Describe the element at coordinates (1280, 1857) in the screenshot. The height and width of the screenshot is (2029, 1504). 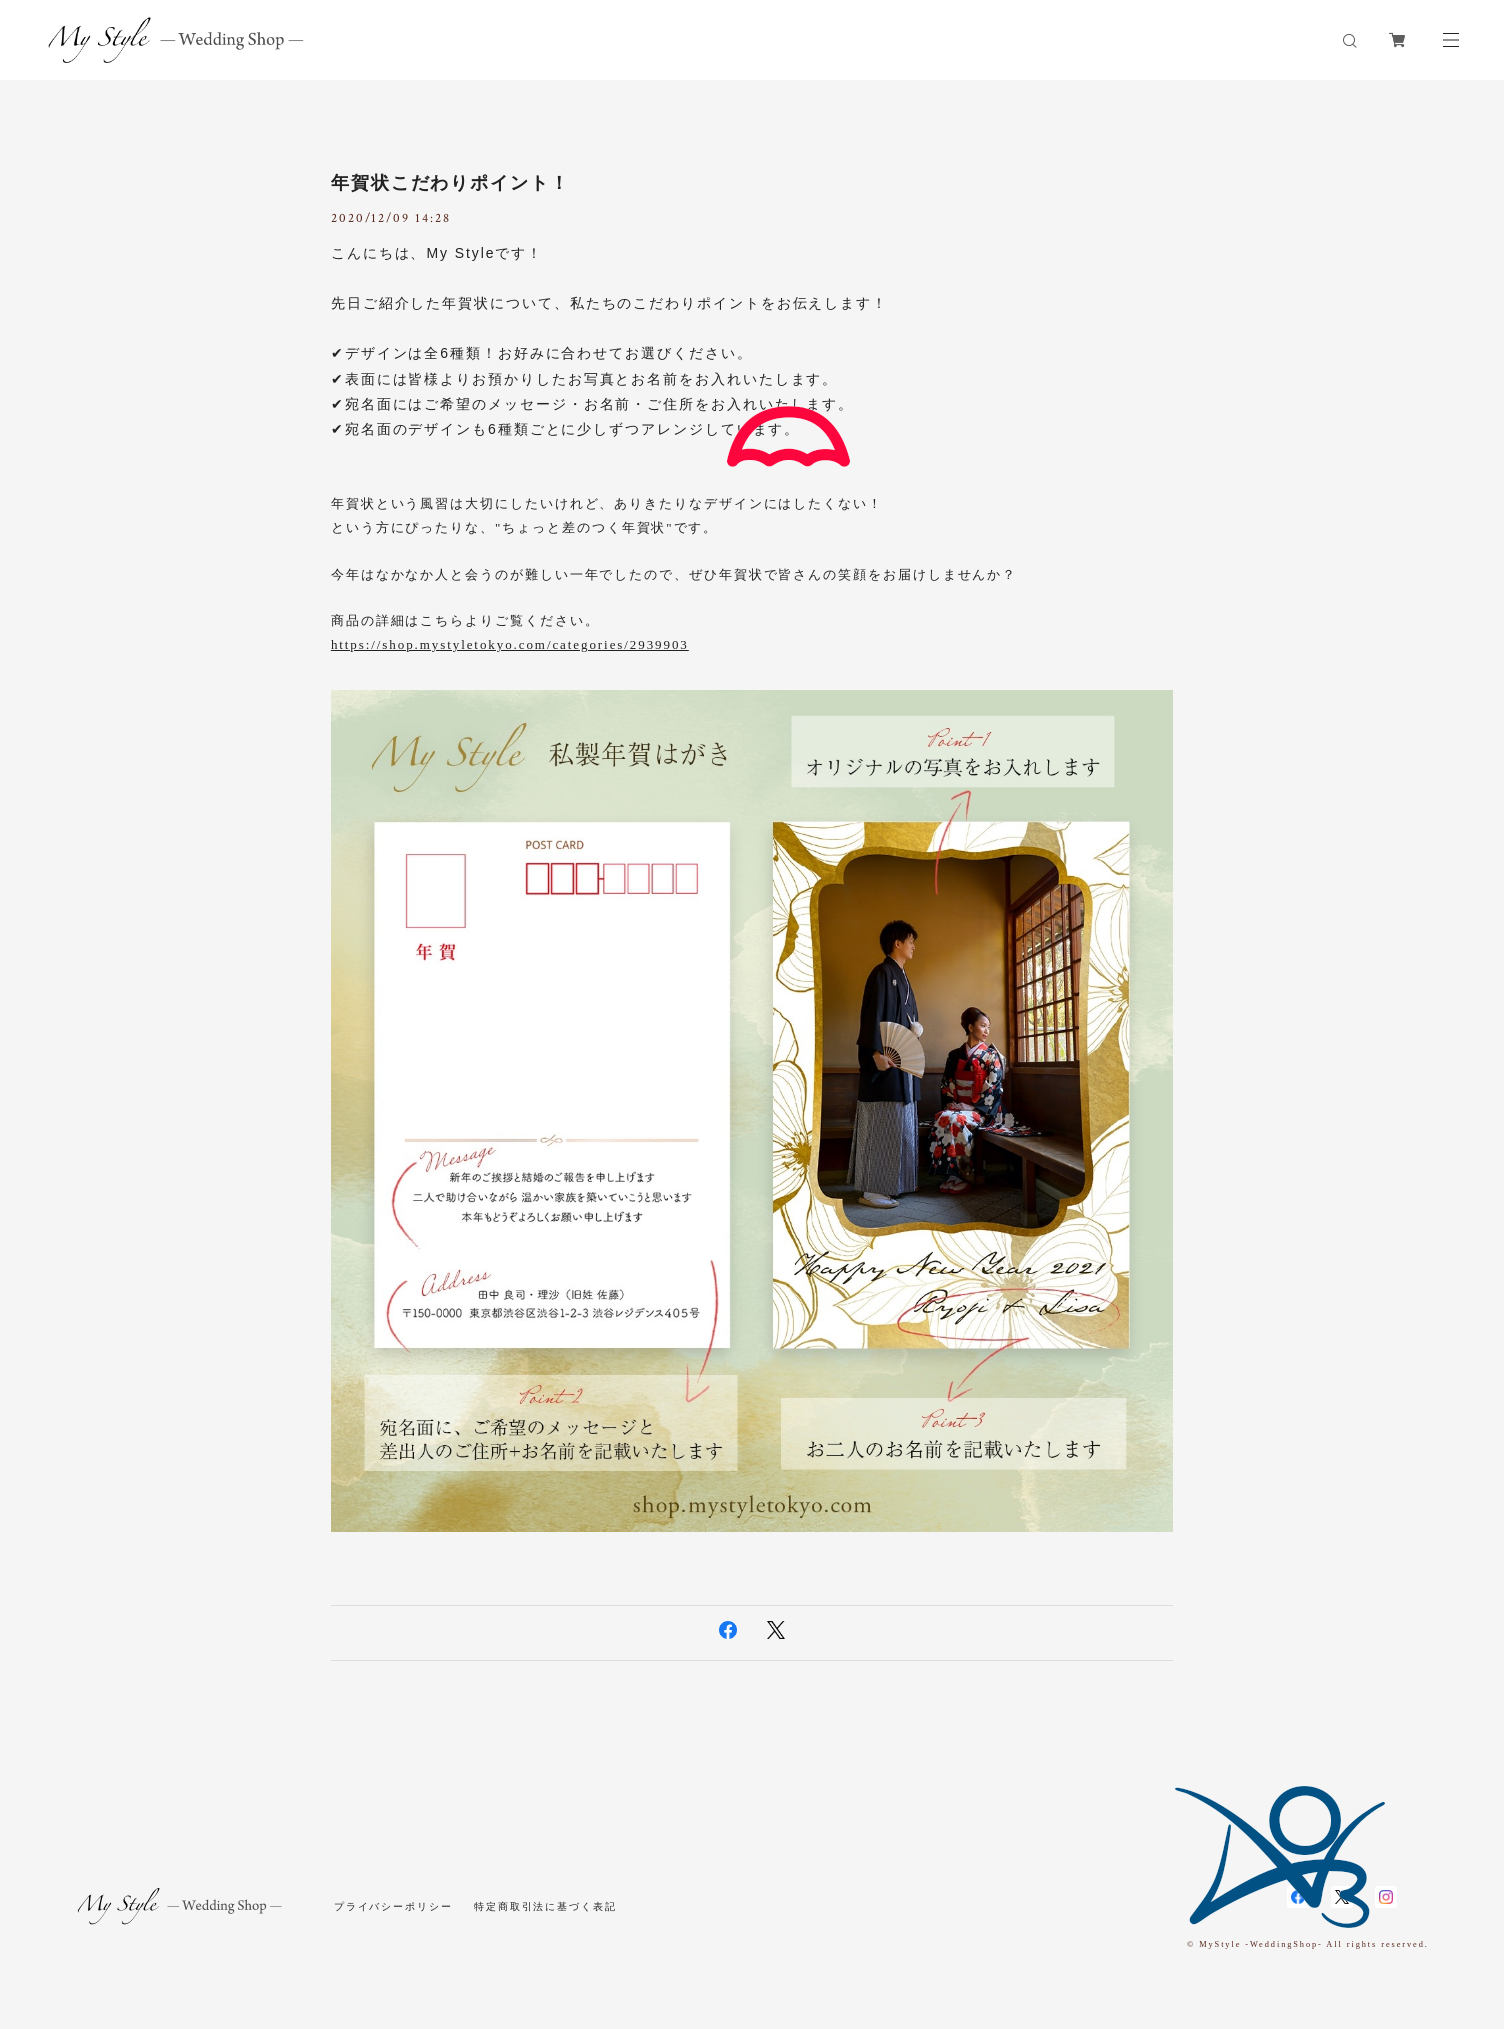
I see `open Archive of Our Own (AO3) website` at that location.